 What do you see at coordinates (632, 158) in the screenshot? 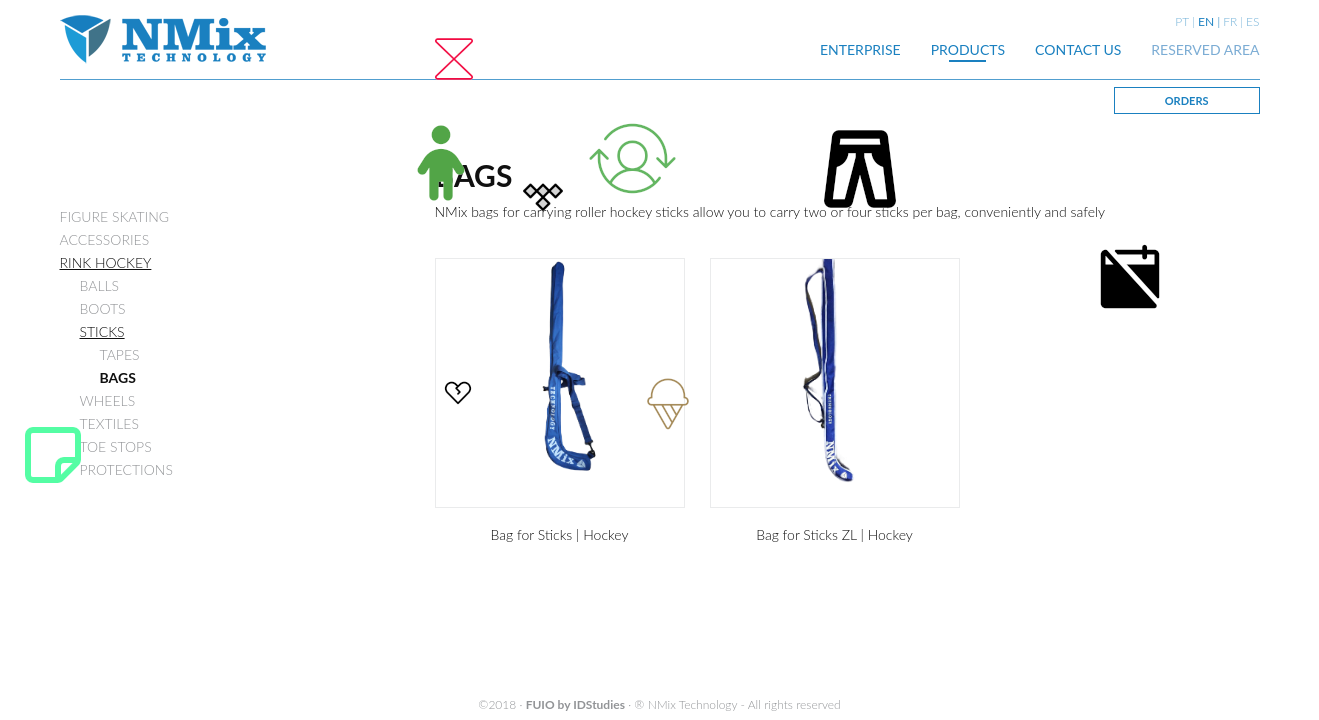
I see `switch between user accounts` at bounding box center [632, 158].